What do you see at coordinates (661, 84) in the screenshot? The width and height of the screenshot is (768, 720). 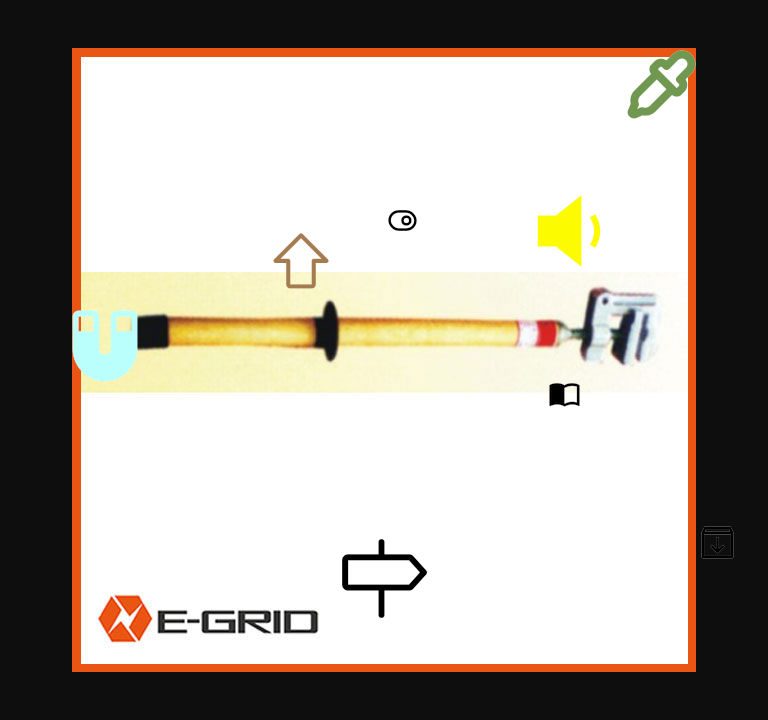 I see `pick a color from the canvas` at bounding box center [661, 84].